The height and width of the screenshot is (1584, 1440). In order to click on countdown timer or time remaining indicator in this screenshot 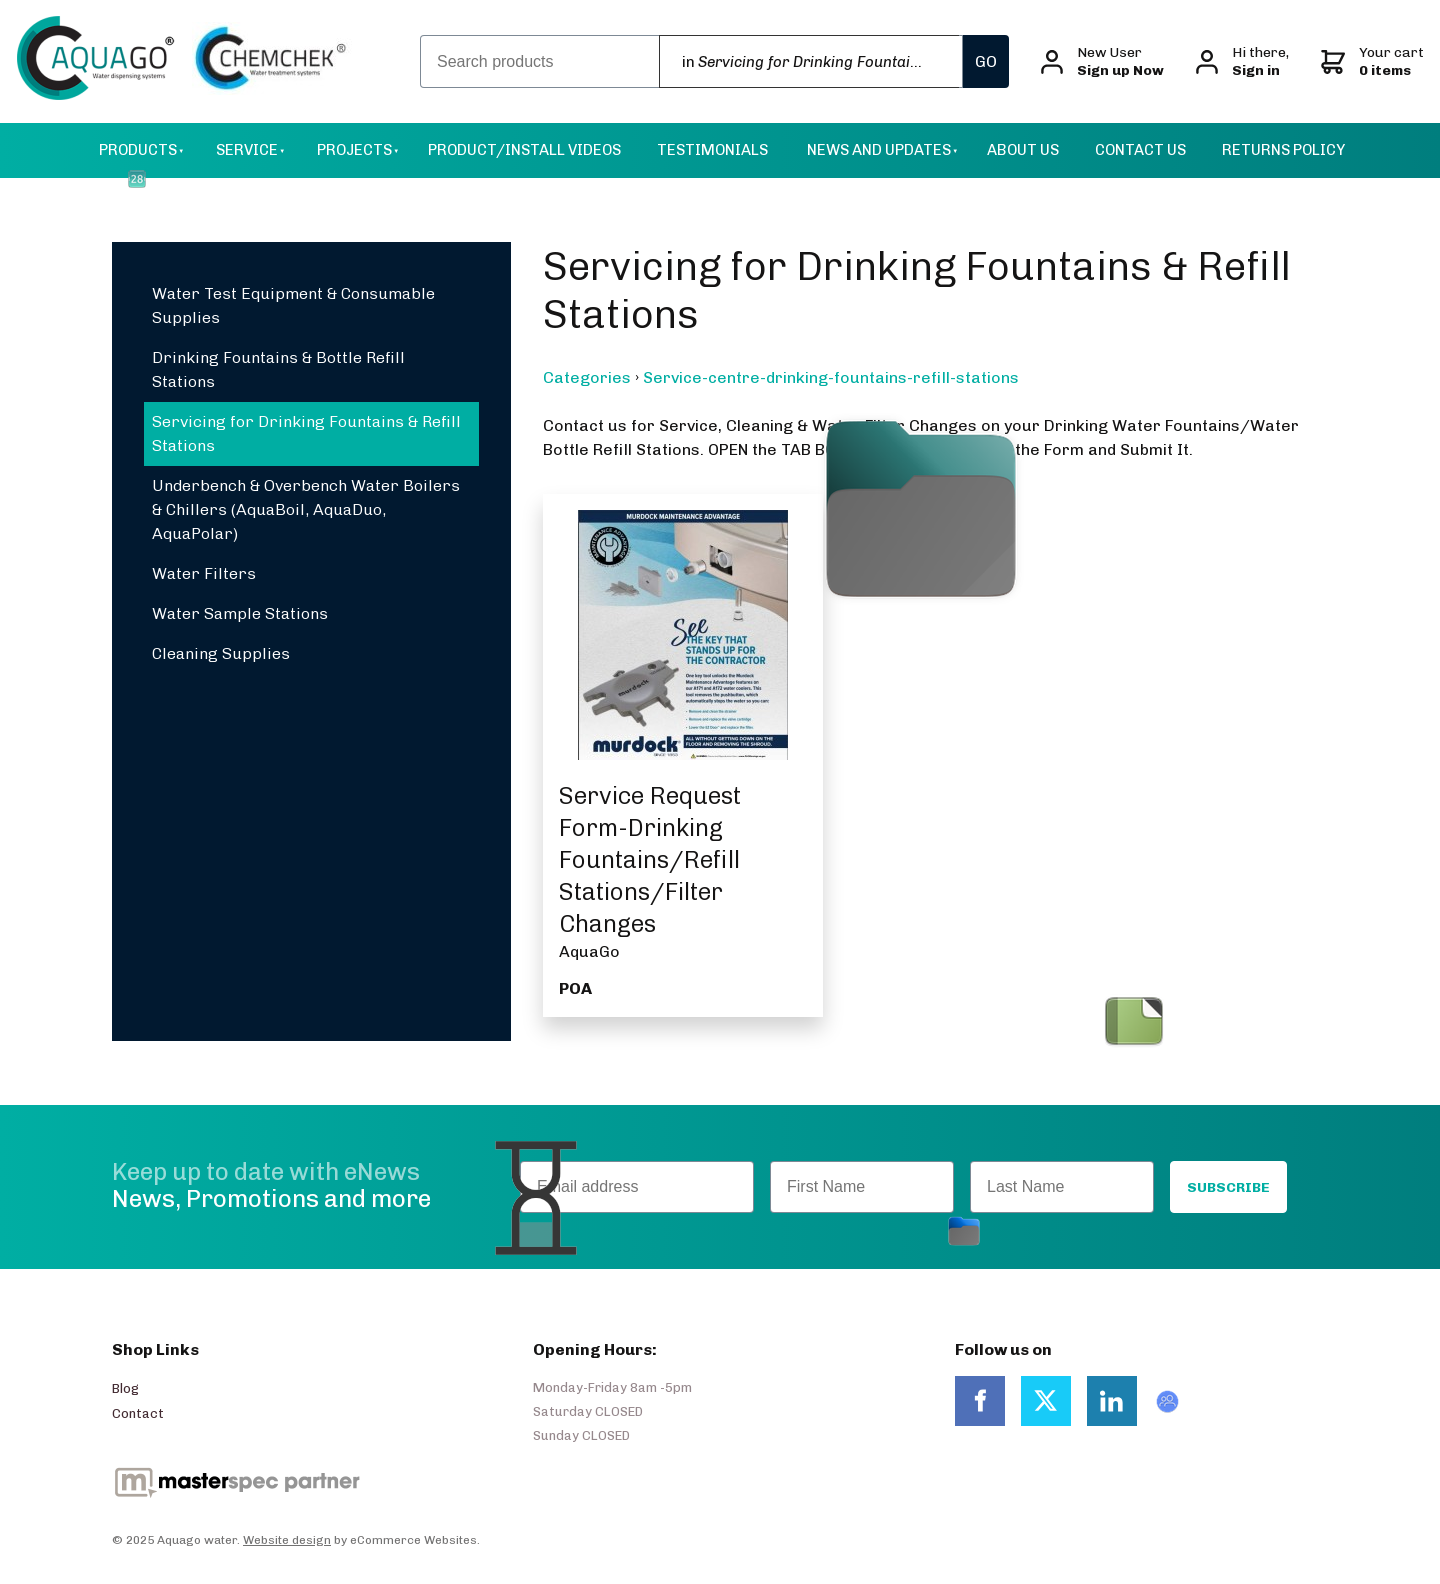, I will do `click(536, 1198)`.